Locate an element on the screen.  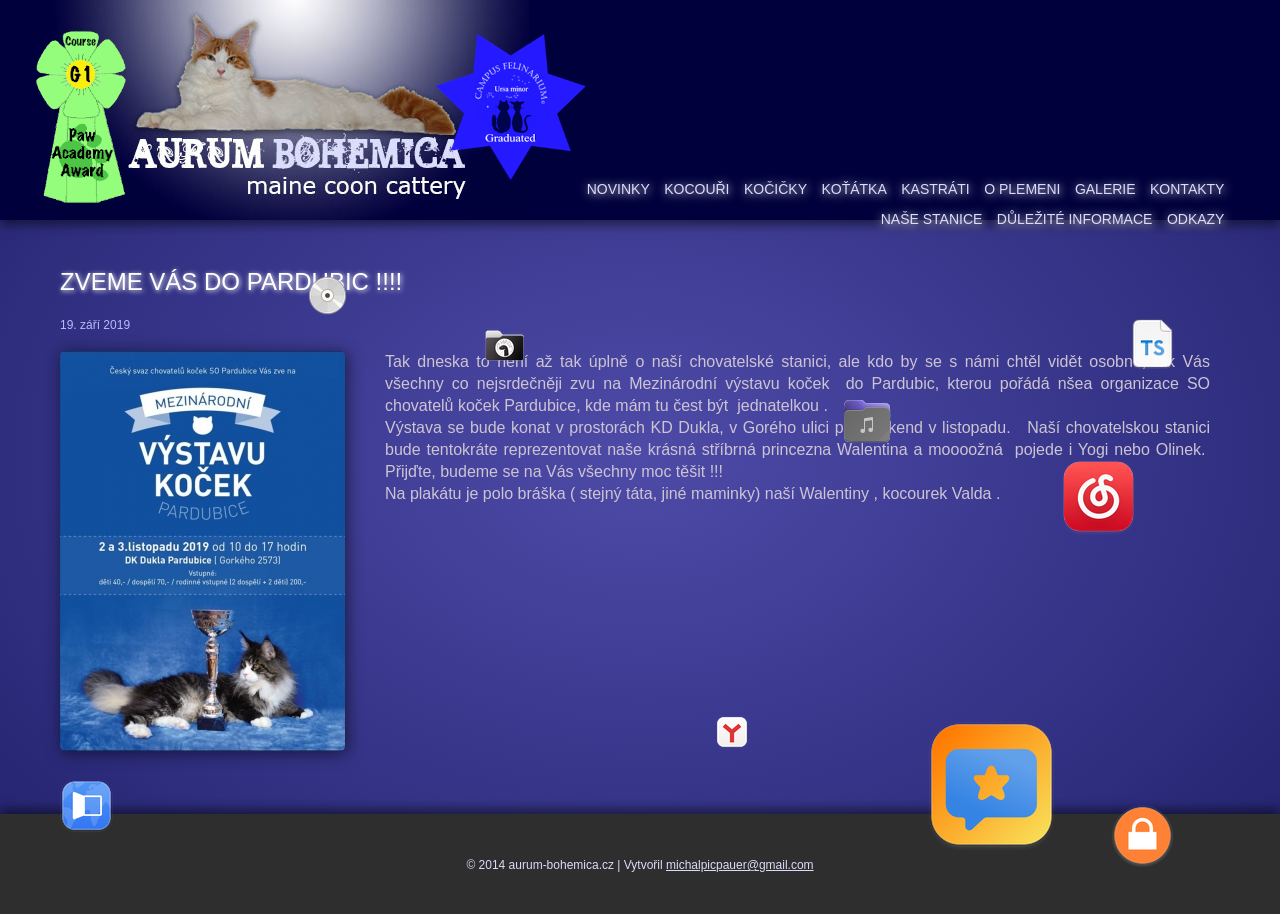
configure network proxy settings is located at coordinates (86, 806).